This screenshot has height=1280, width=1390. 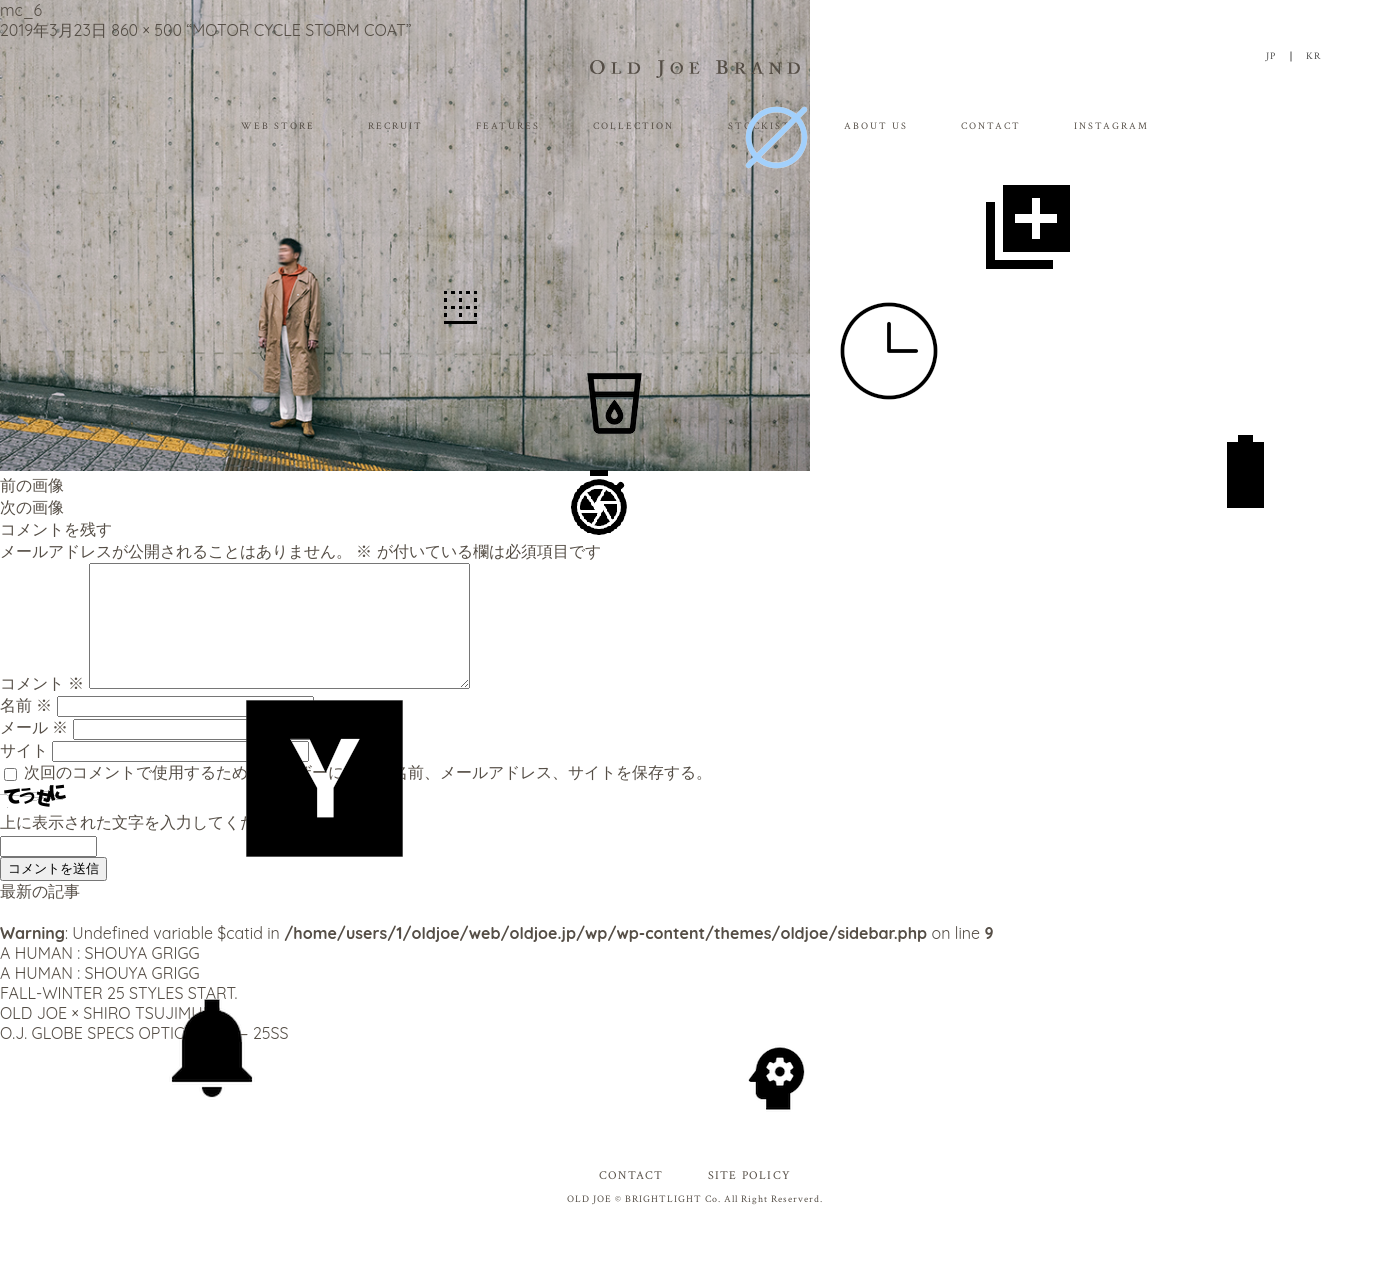 What do you see at coordinates (460, 307) in the screenshot?
I see `apply border to bottom edge of cell or table` at bounding box center [460, 307].